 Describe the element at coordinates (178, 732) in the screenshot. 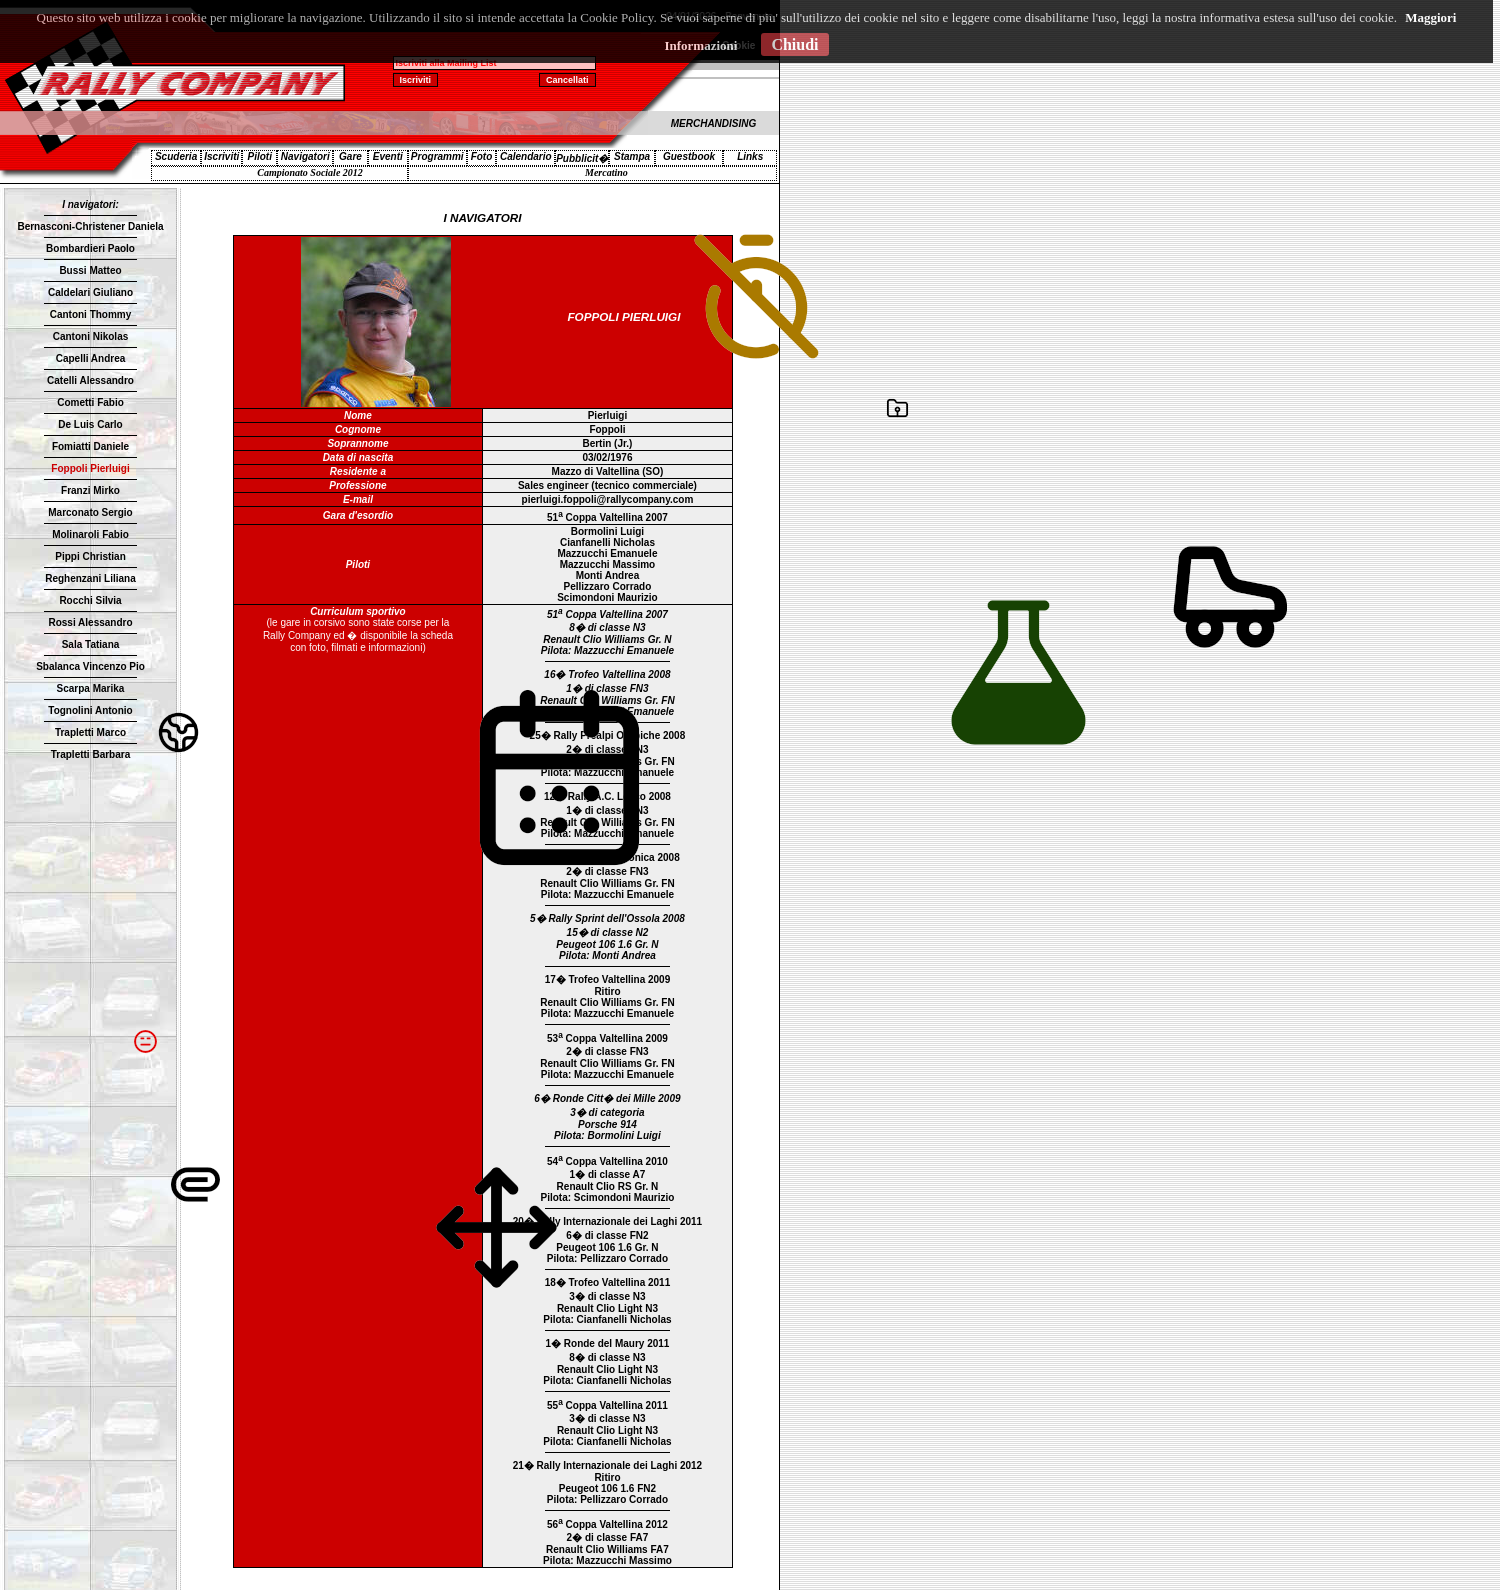

I see `switch to global or worldwide view` at that location.